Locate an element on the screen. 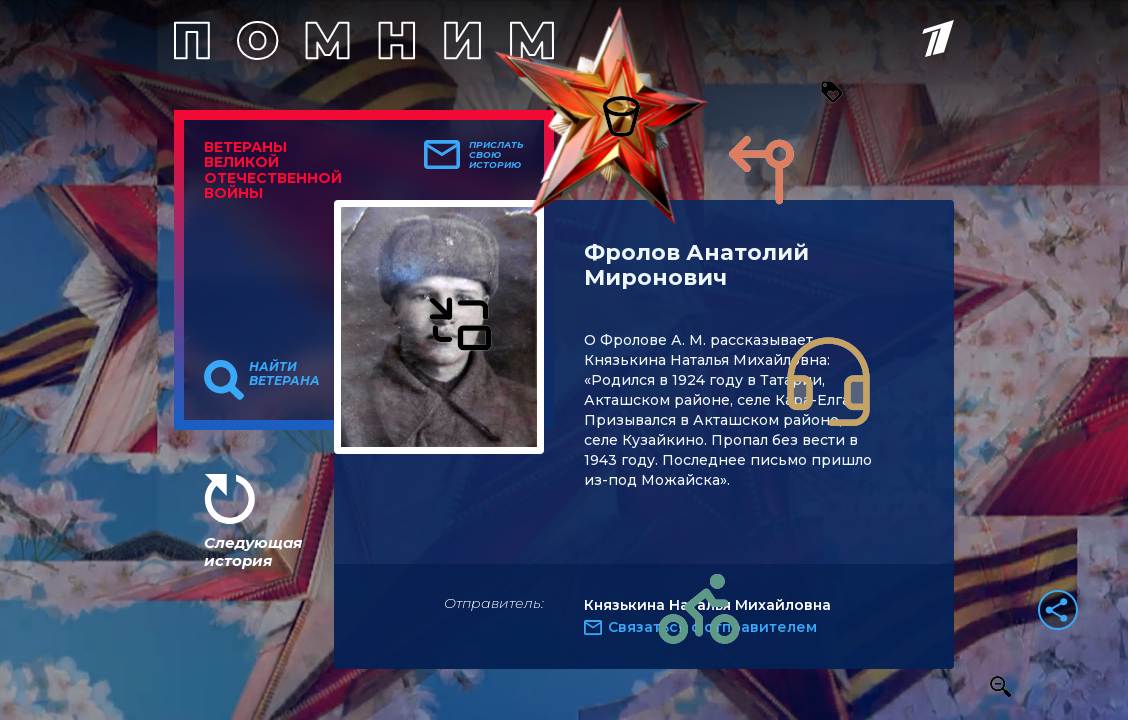  view loyalty rewards or points is located at coordinates (832, 92).